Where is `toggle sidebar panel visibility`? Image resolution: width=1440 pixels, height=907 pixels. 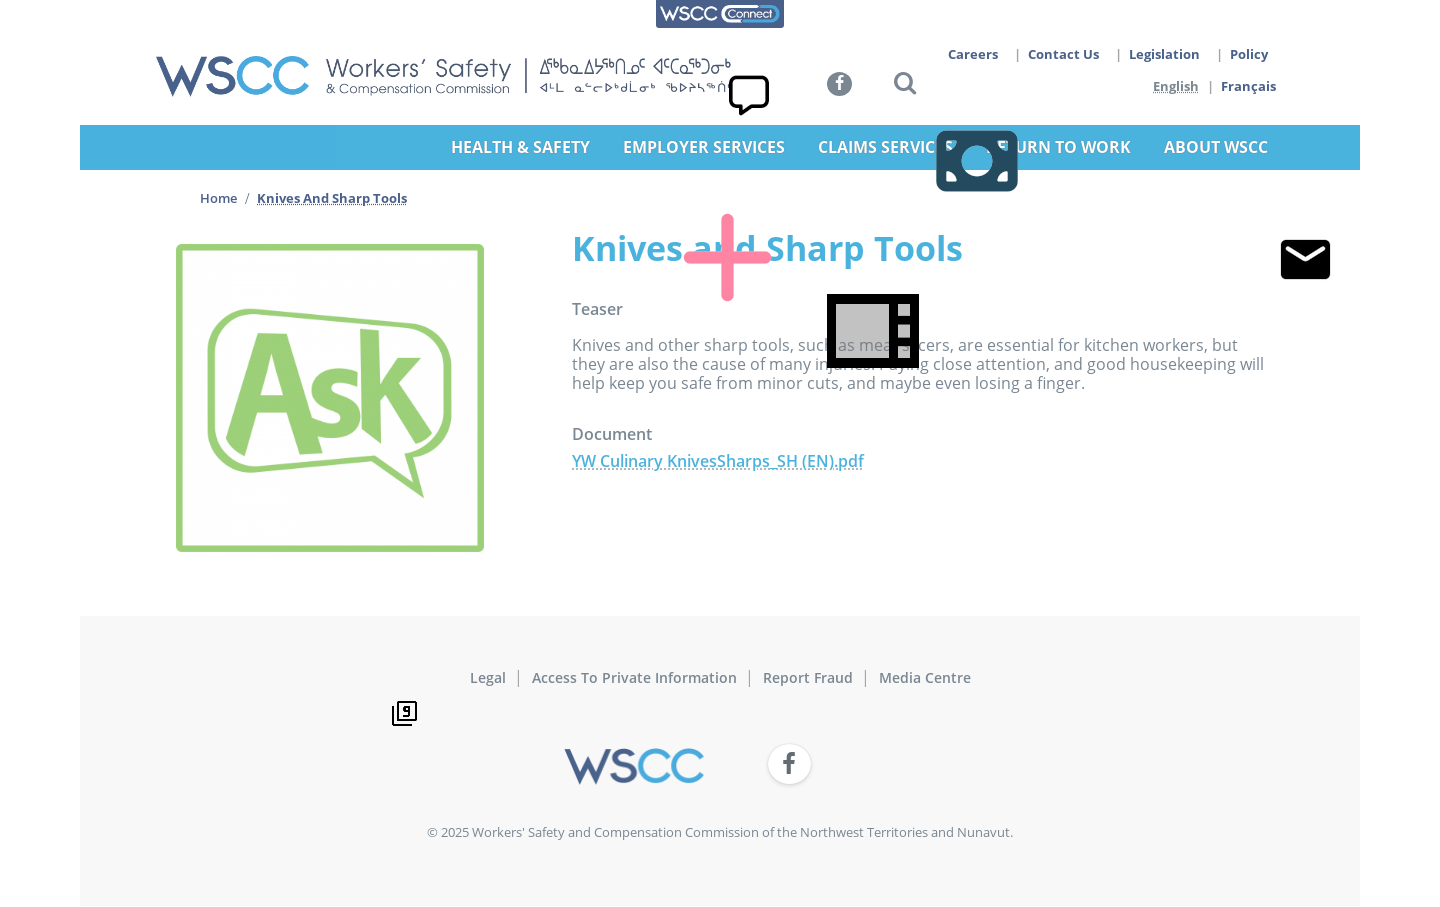 toggle sidebar panel visibility is located at coordinates (873, 331).